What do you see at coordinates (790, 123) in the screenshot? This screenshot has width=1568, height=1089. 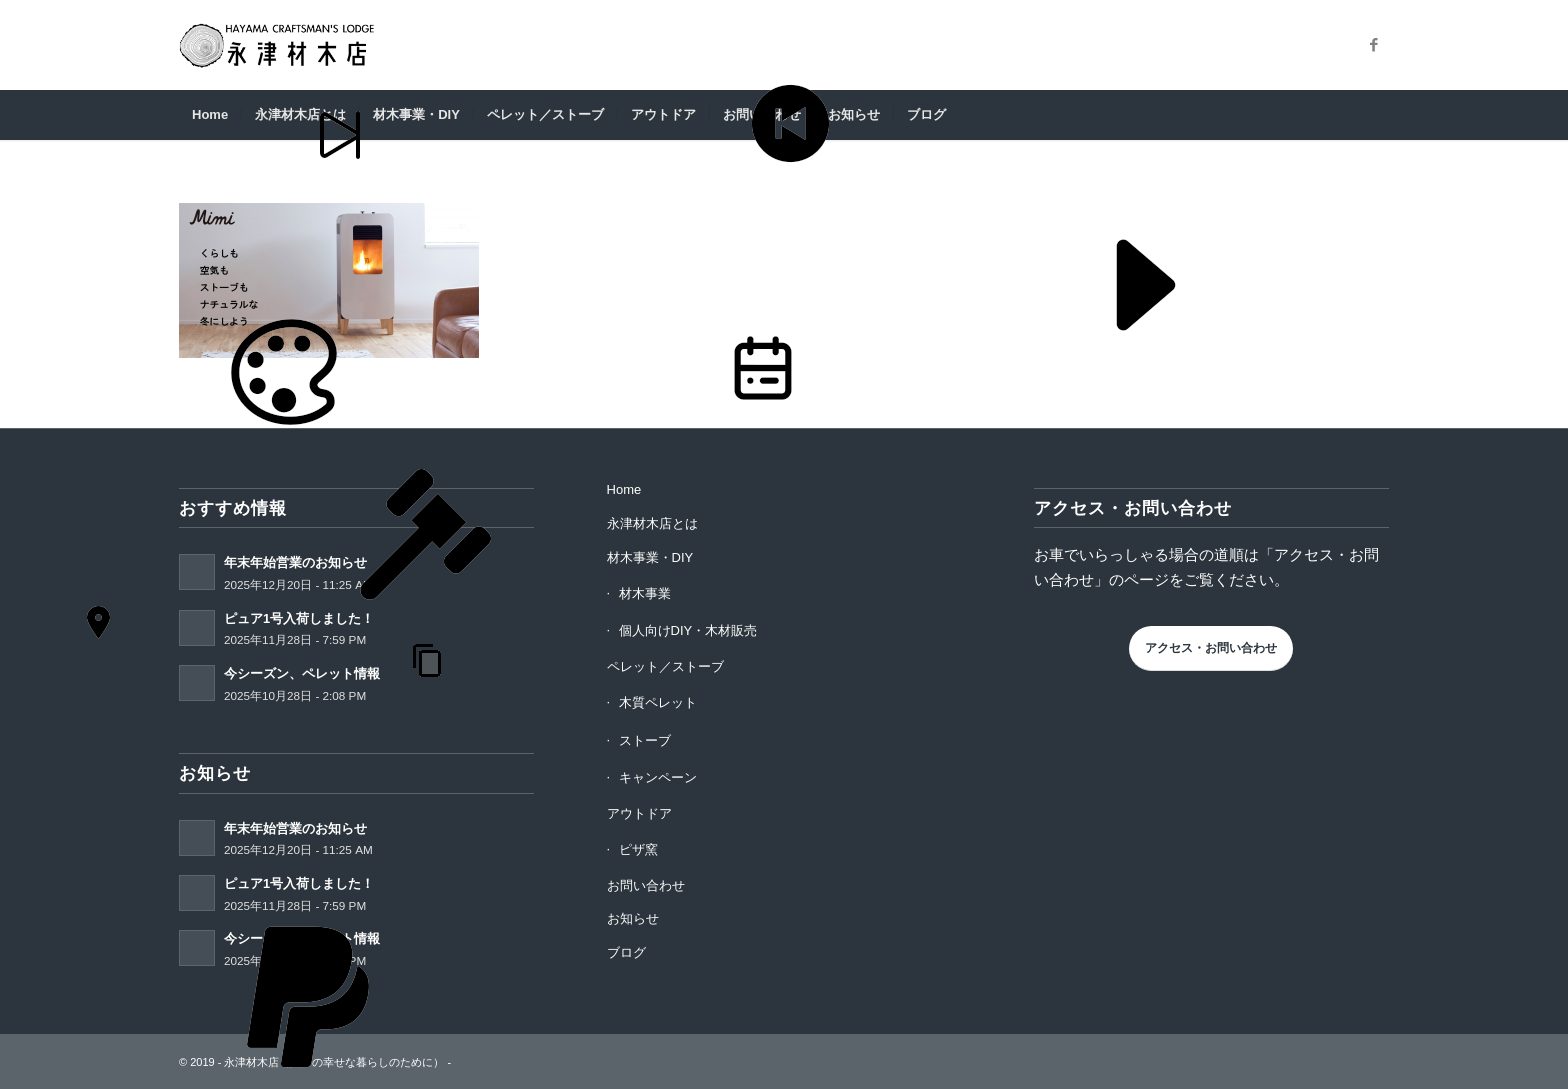 I see `skip to previous track` at bounding box center [790, 123].